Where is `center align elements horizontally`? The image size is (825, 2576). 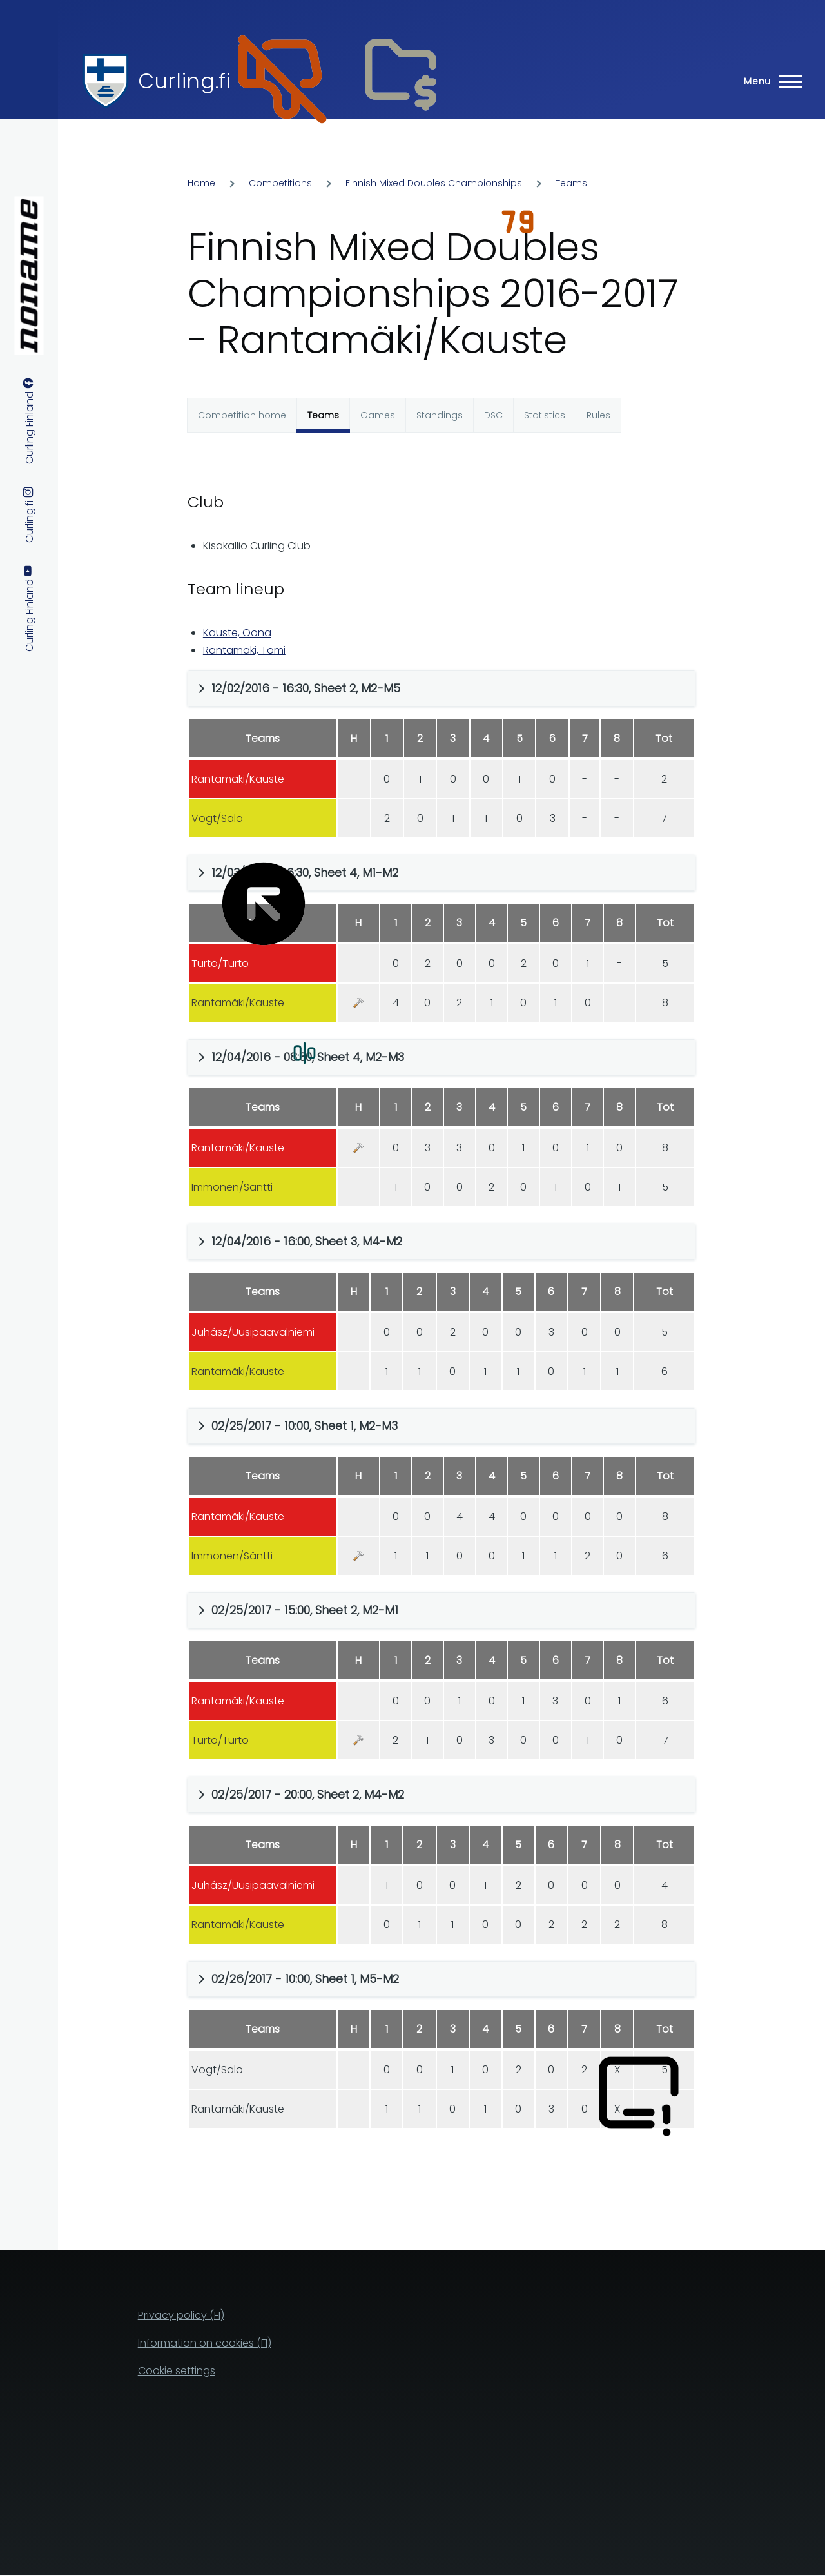
center align elements horizontally is located at coordinates (304, 1053).